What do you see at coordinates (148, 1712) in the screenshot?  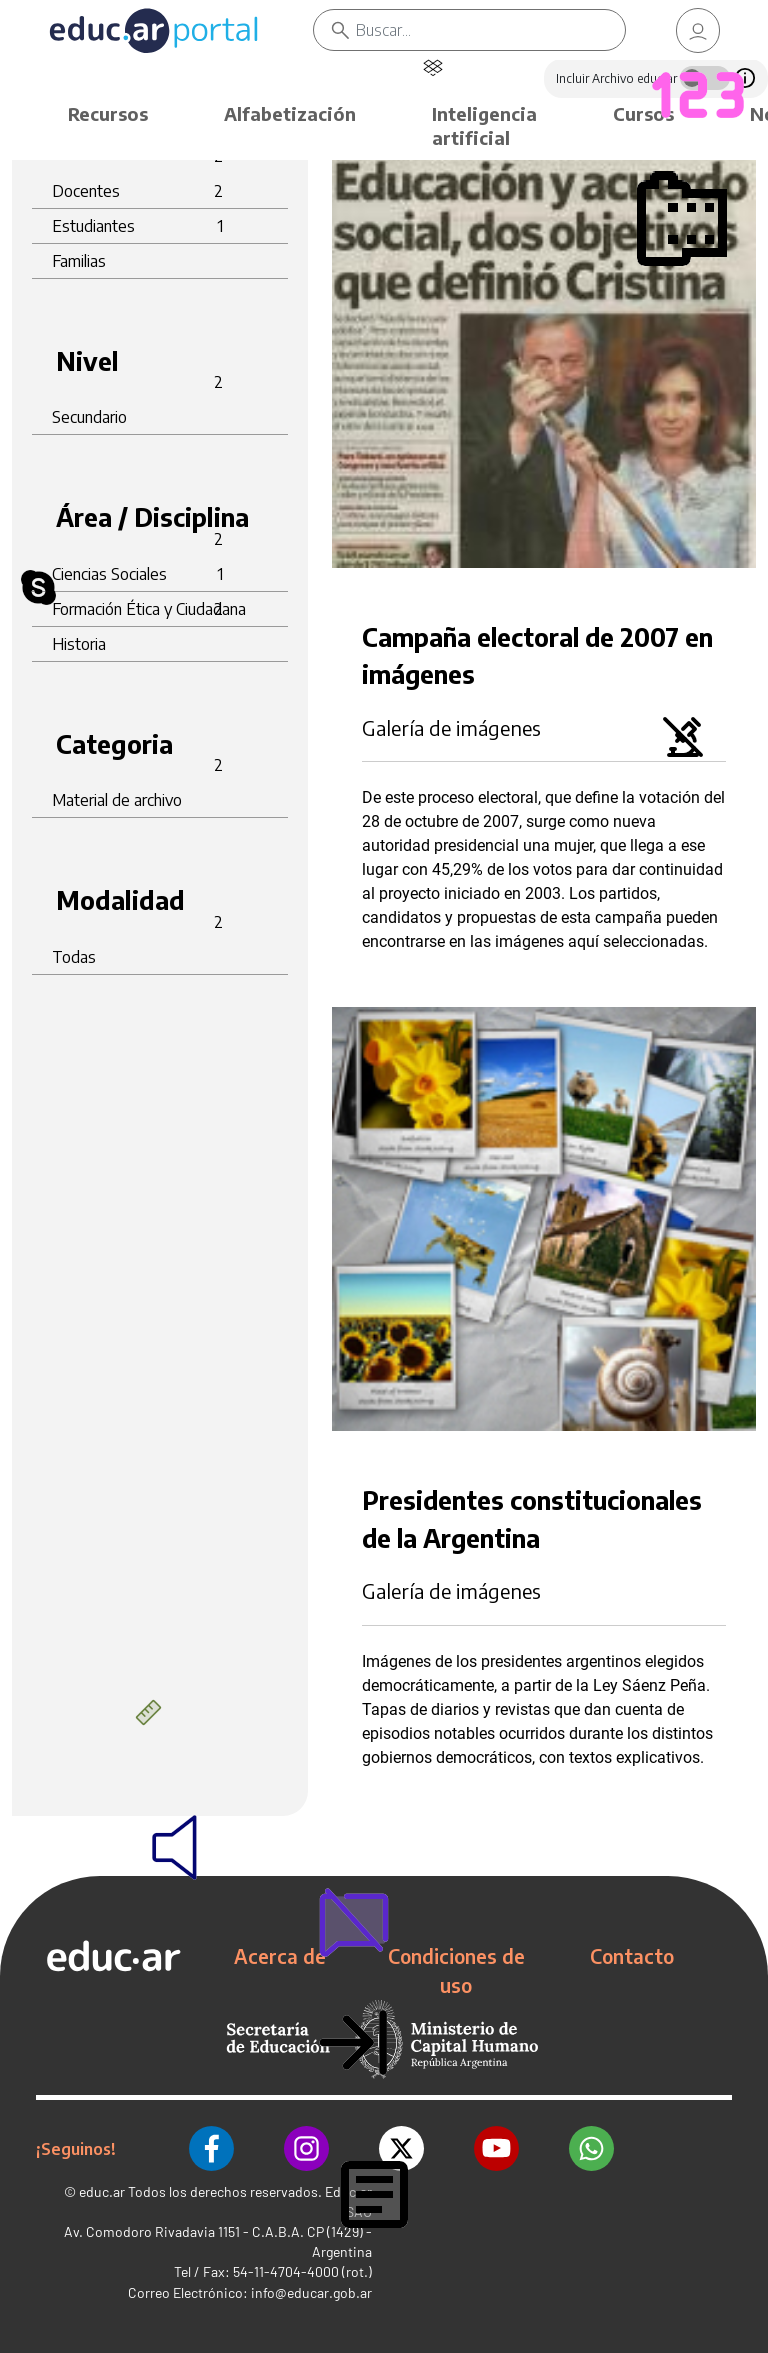 I see `access measurement tools` at bounding box center [148, 1712].